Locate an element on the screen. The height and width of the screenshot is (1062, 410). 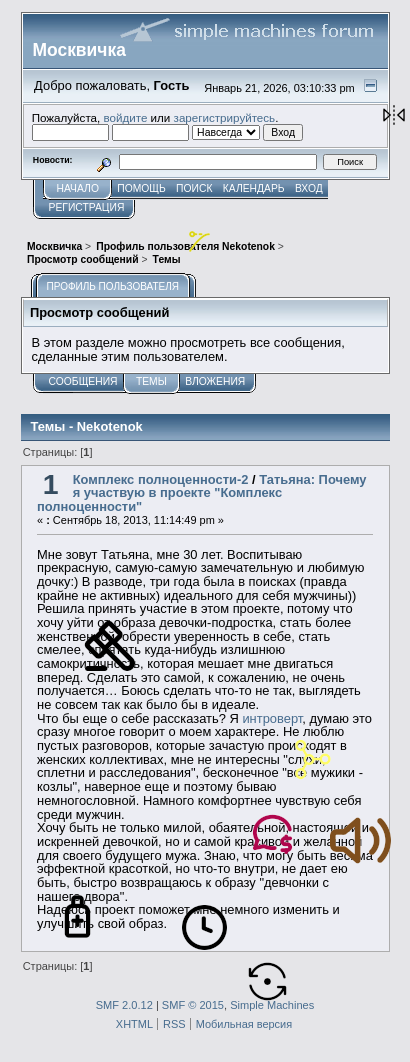
access medication or health information is located at coordinates (77, 916).